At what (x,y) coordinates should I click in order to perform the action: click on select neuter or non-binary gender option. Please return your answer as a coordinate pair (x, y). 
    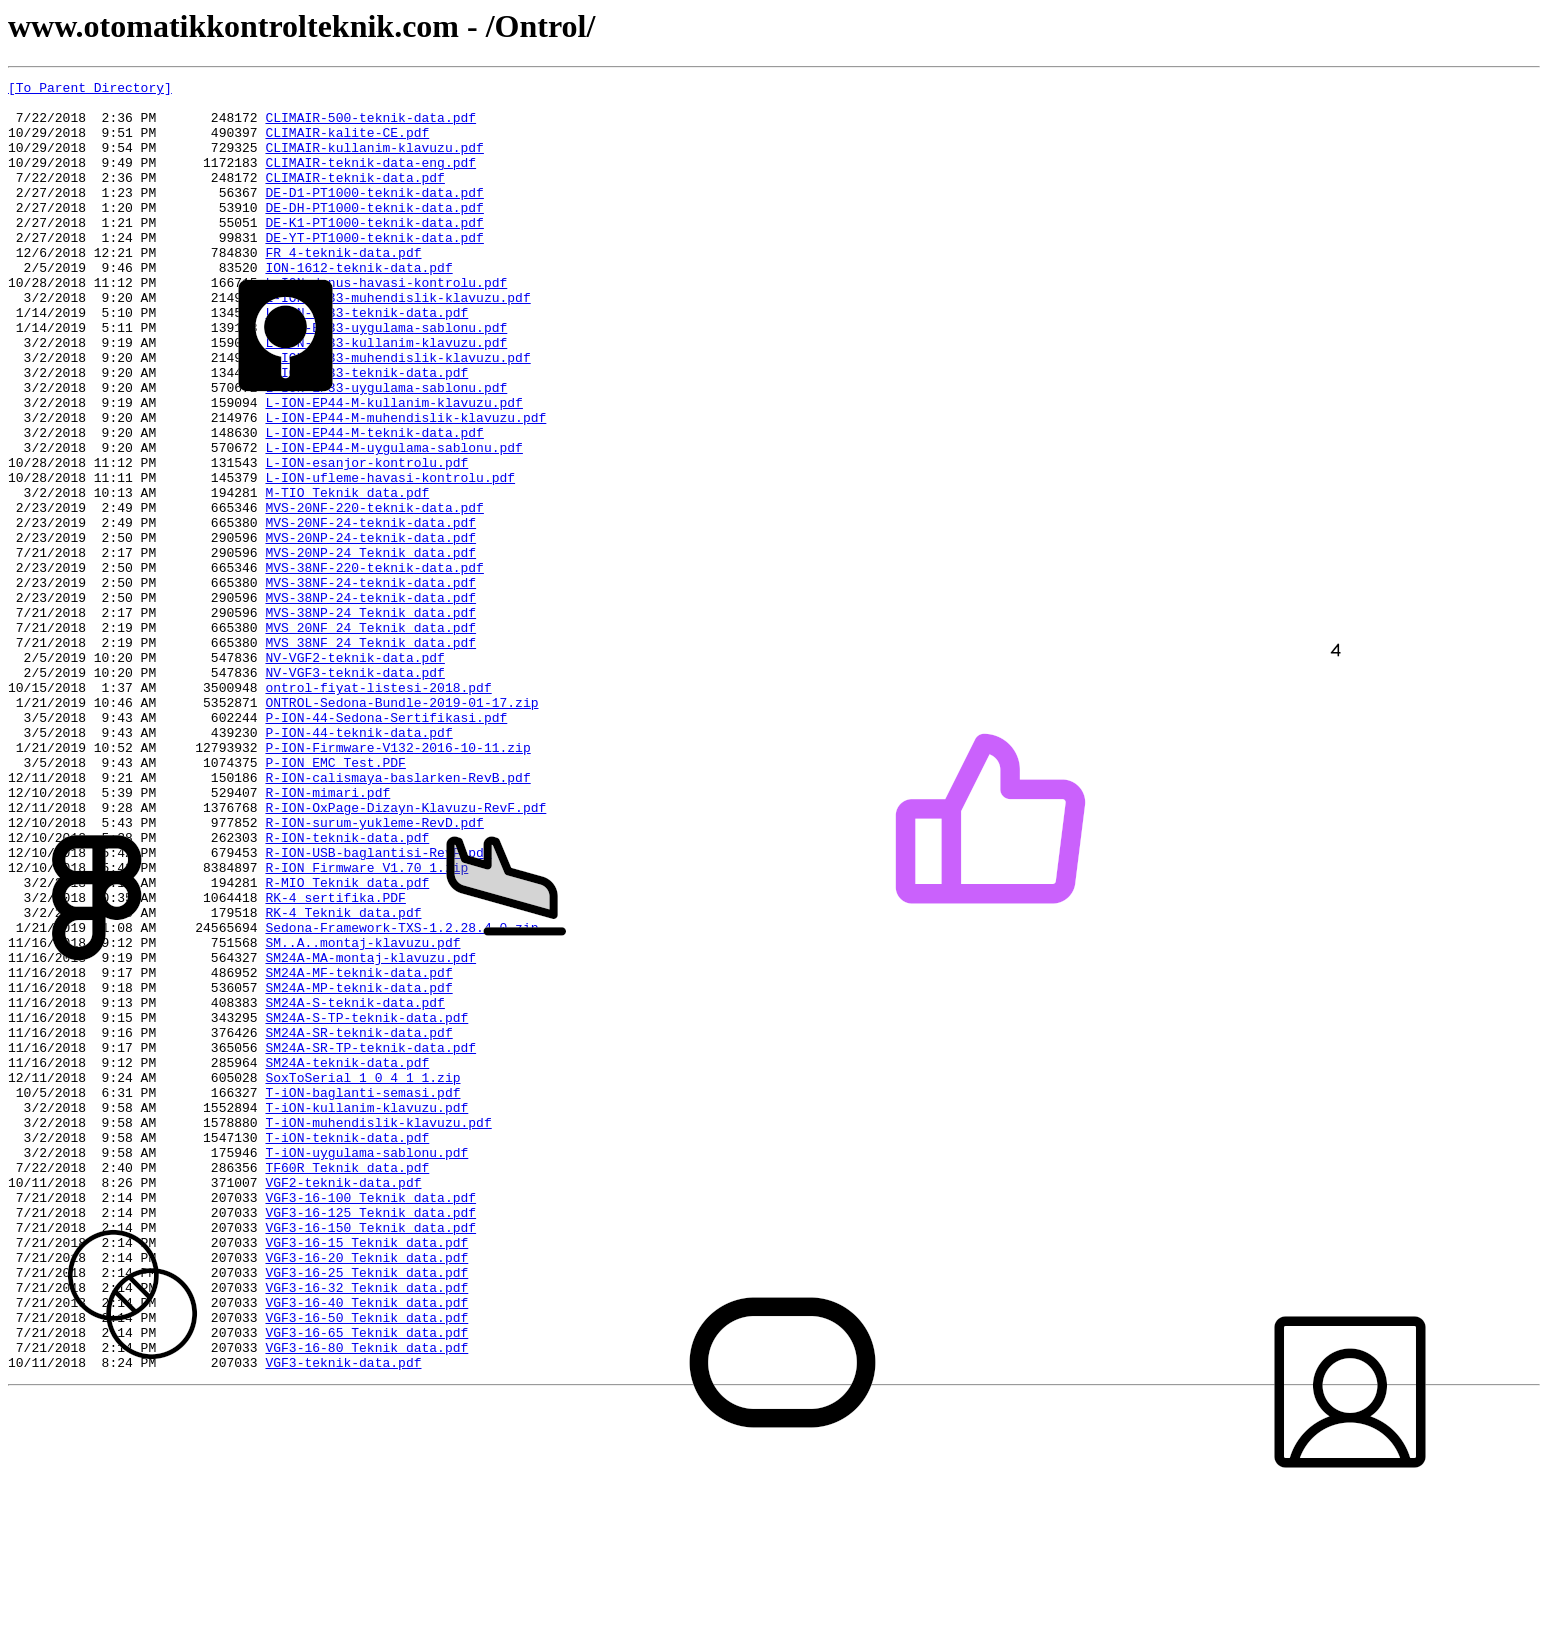
    Looking at the image, I should click on (285, 335).